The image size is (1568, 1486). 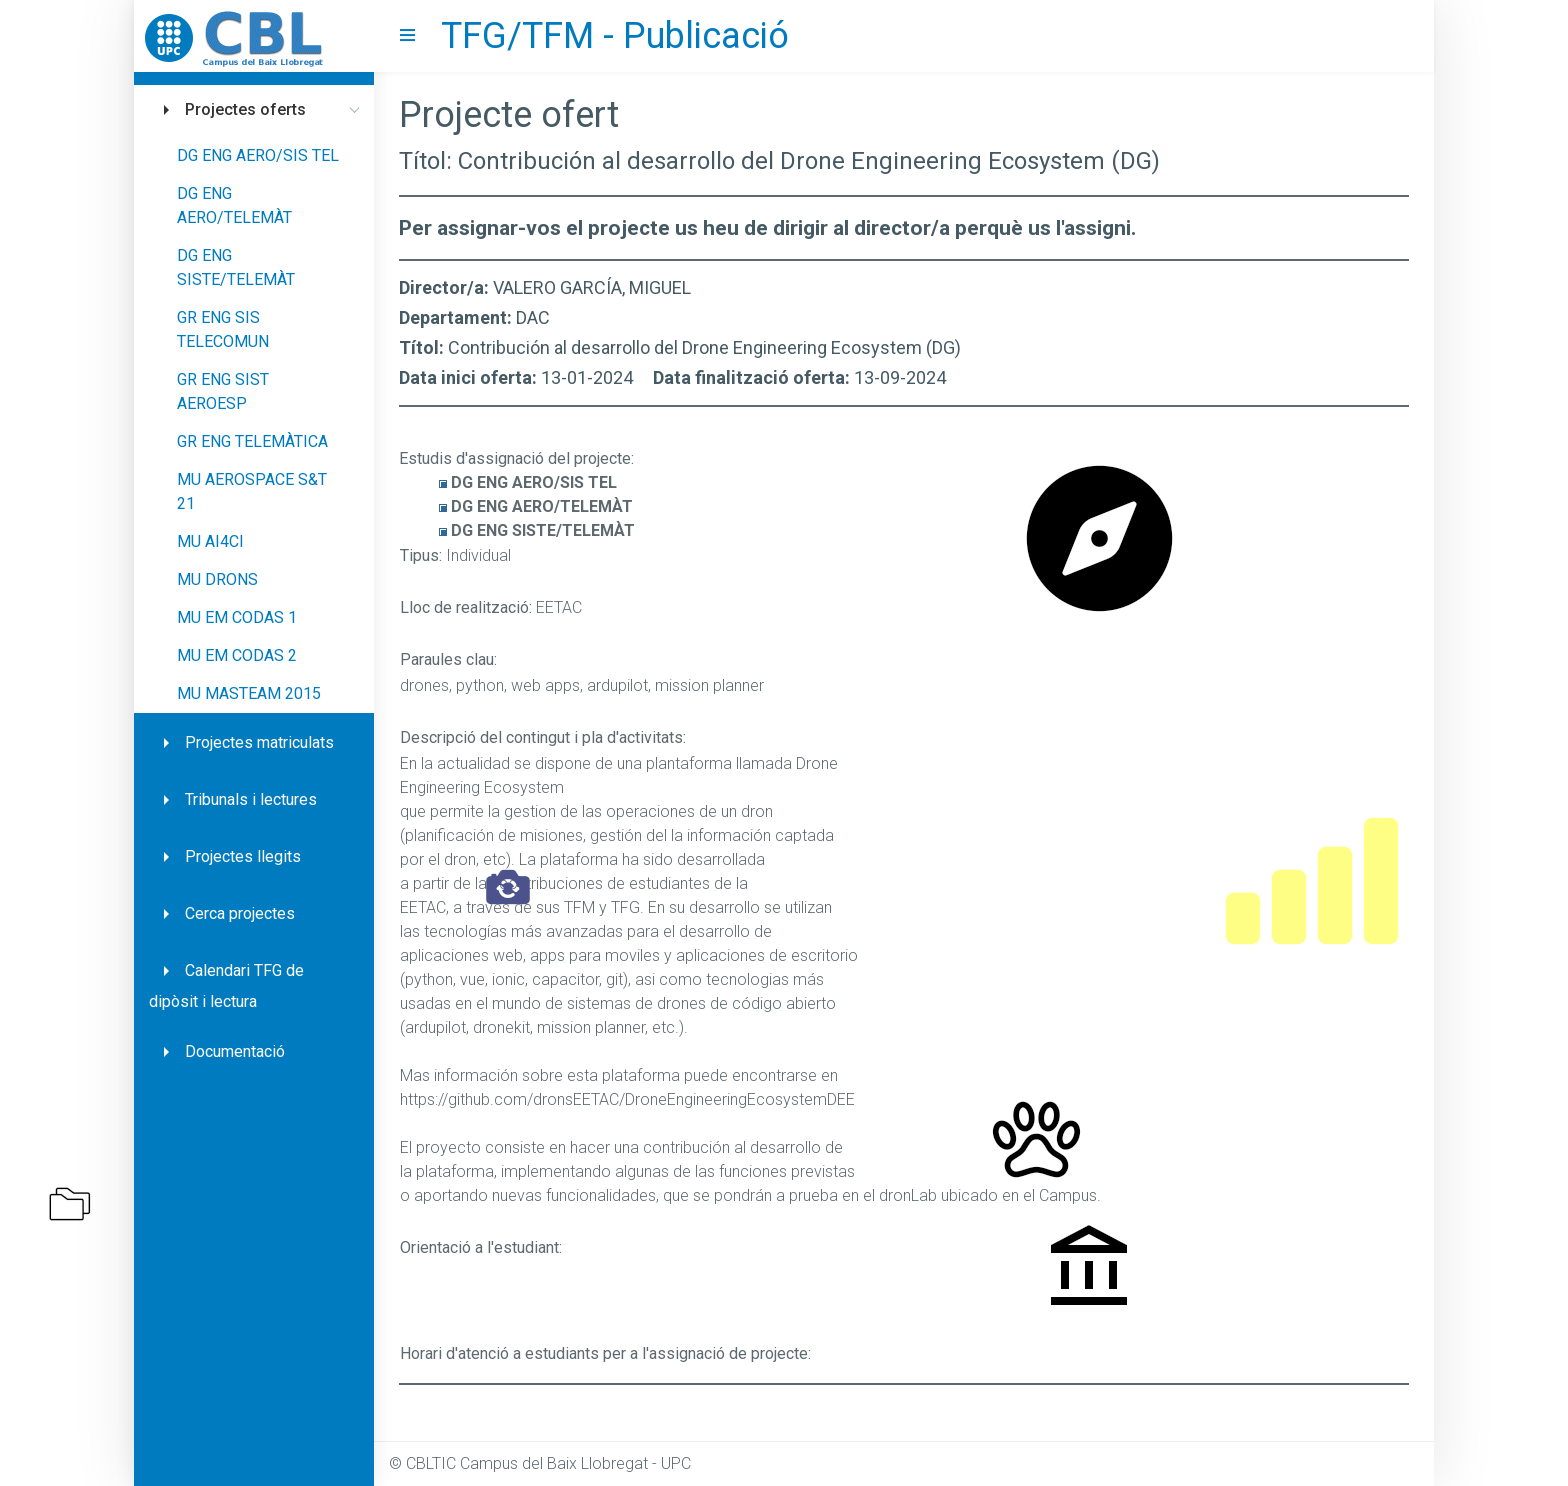 I want to click on access pet-related features or settings, so click(x=1036, y=1139).